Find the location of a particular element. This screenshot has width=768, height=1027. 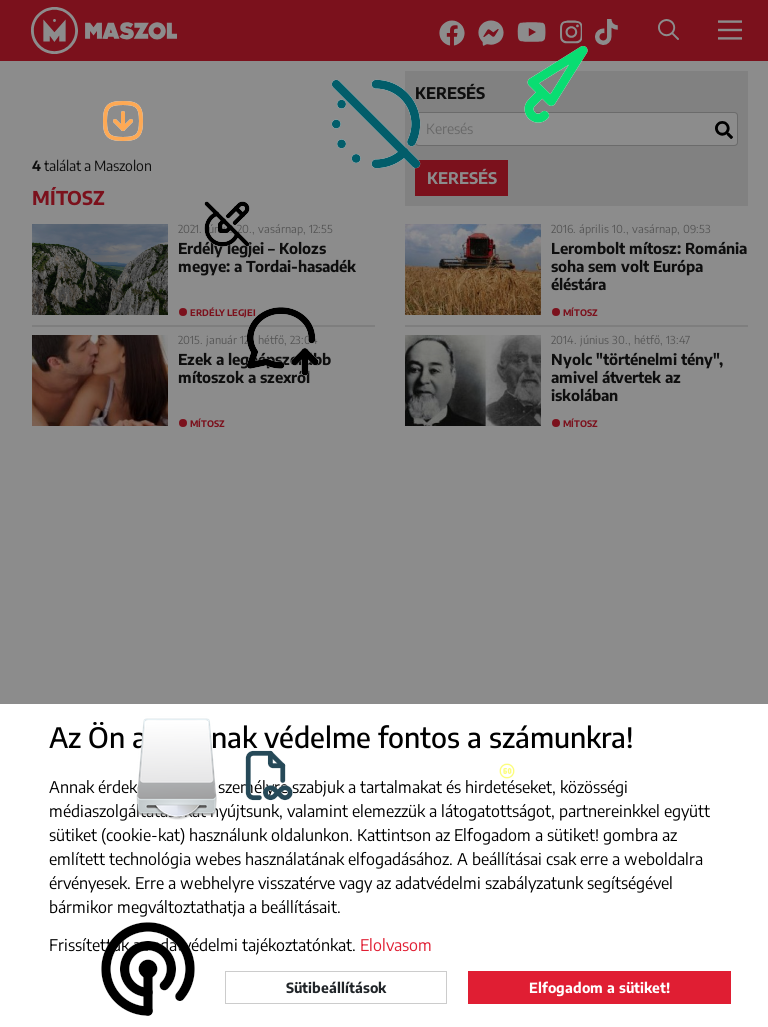

a file with unlimited or infinite storage is located at coordinates (265, 775).